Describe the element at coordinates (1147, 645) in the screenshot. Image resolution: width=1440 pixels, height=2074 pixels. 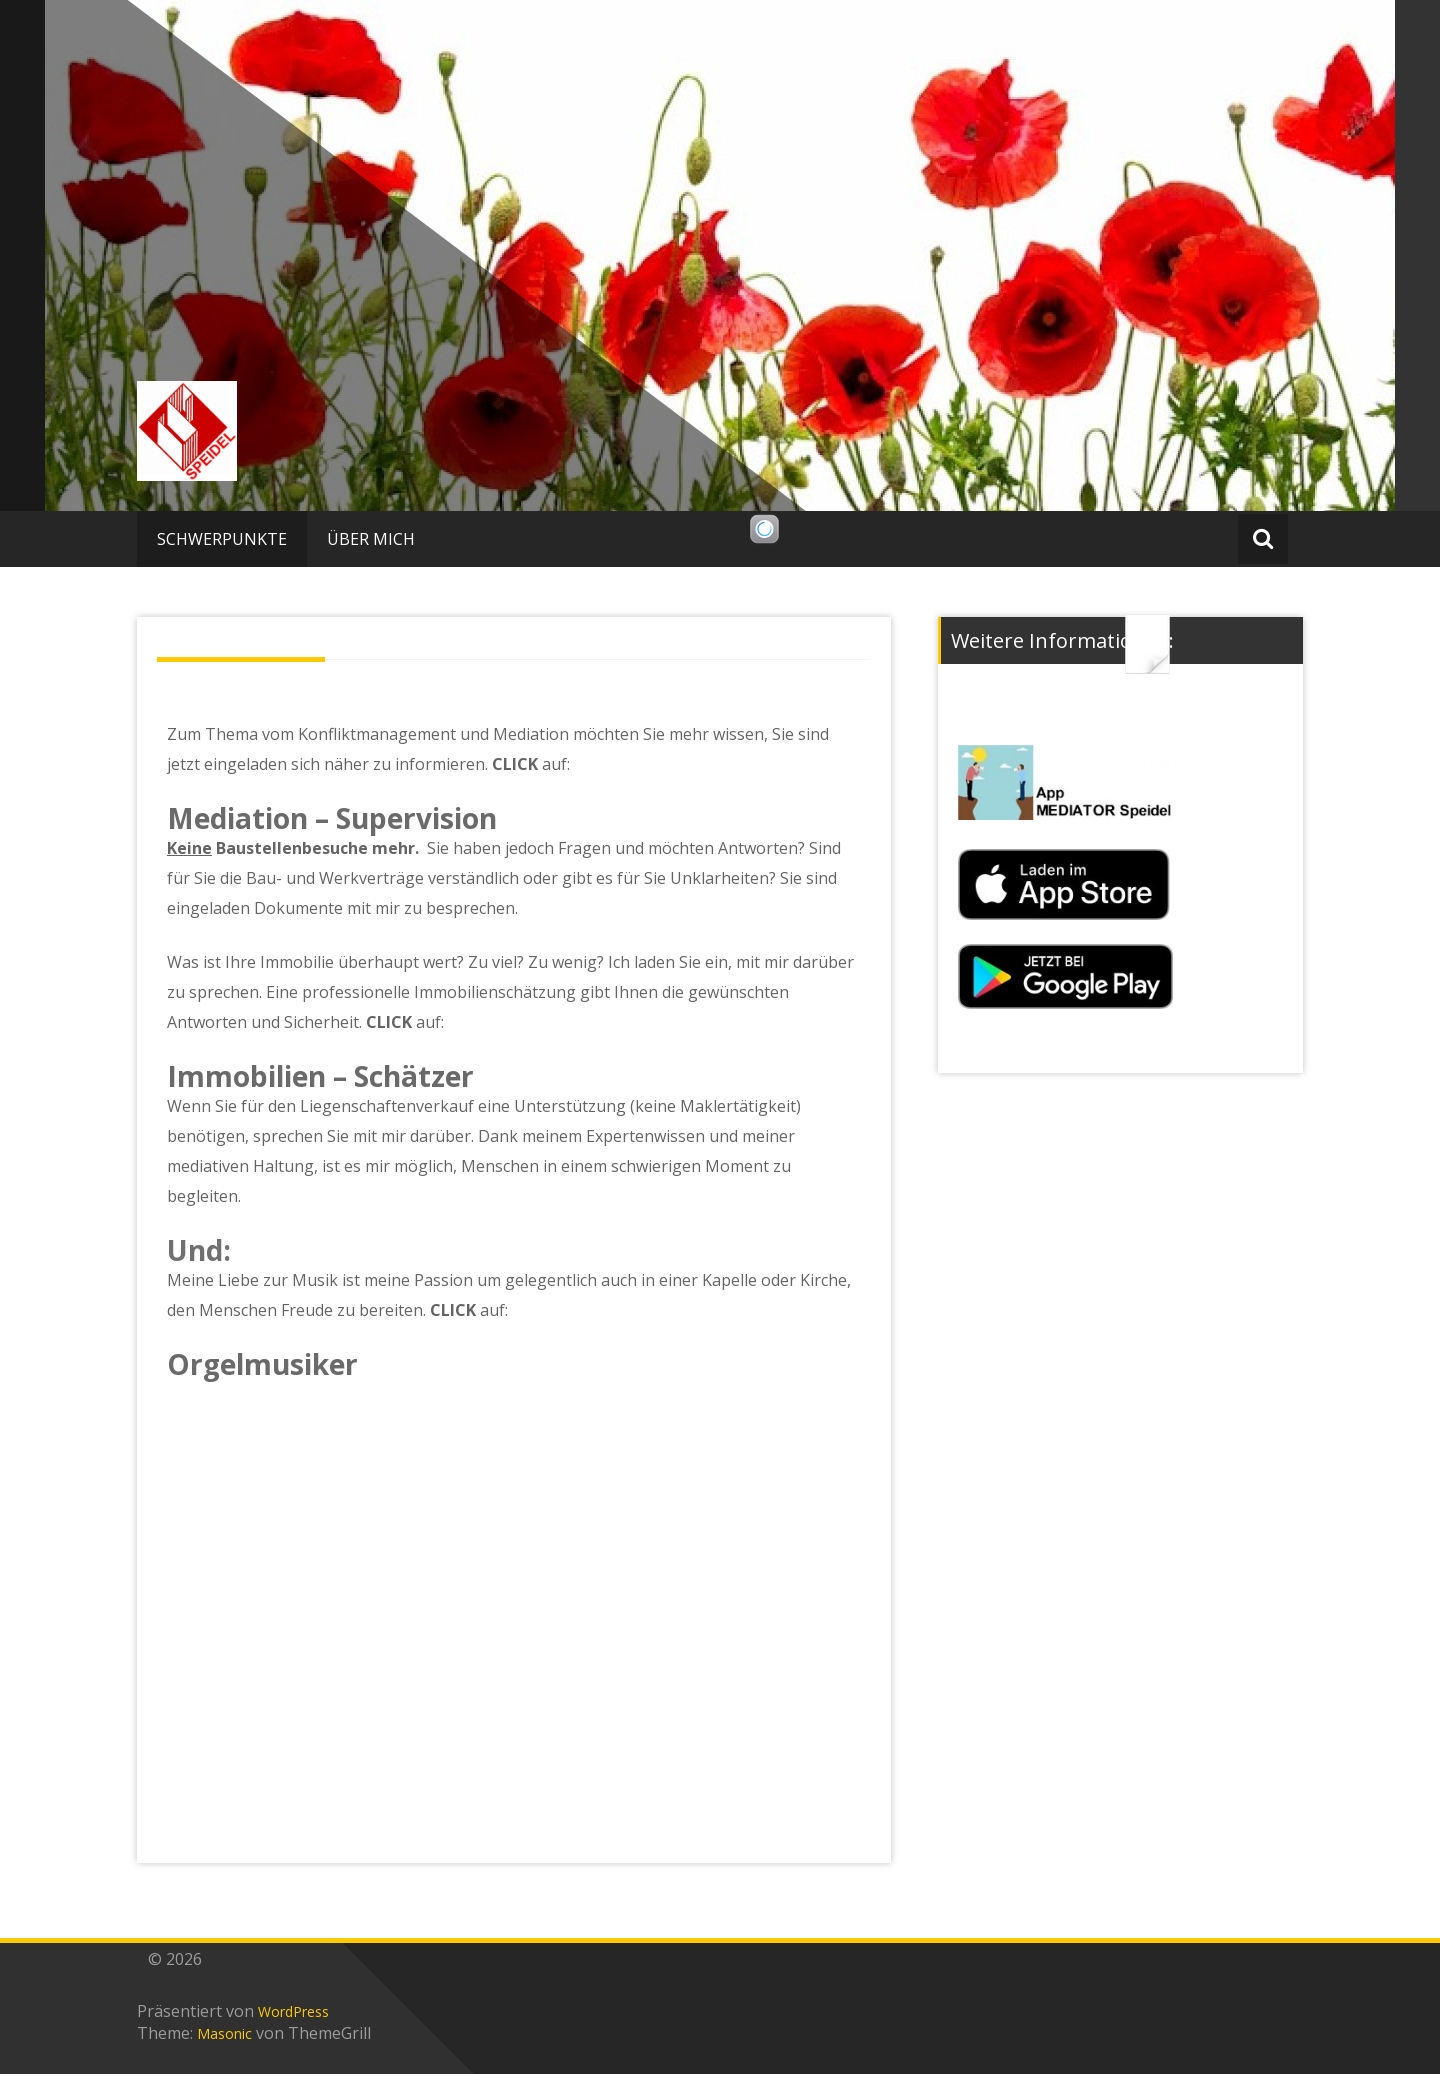
I see `a blank document or stationery template` at that location.